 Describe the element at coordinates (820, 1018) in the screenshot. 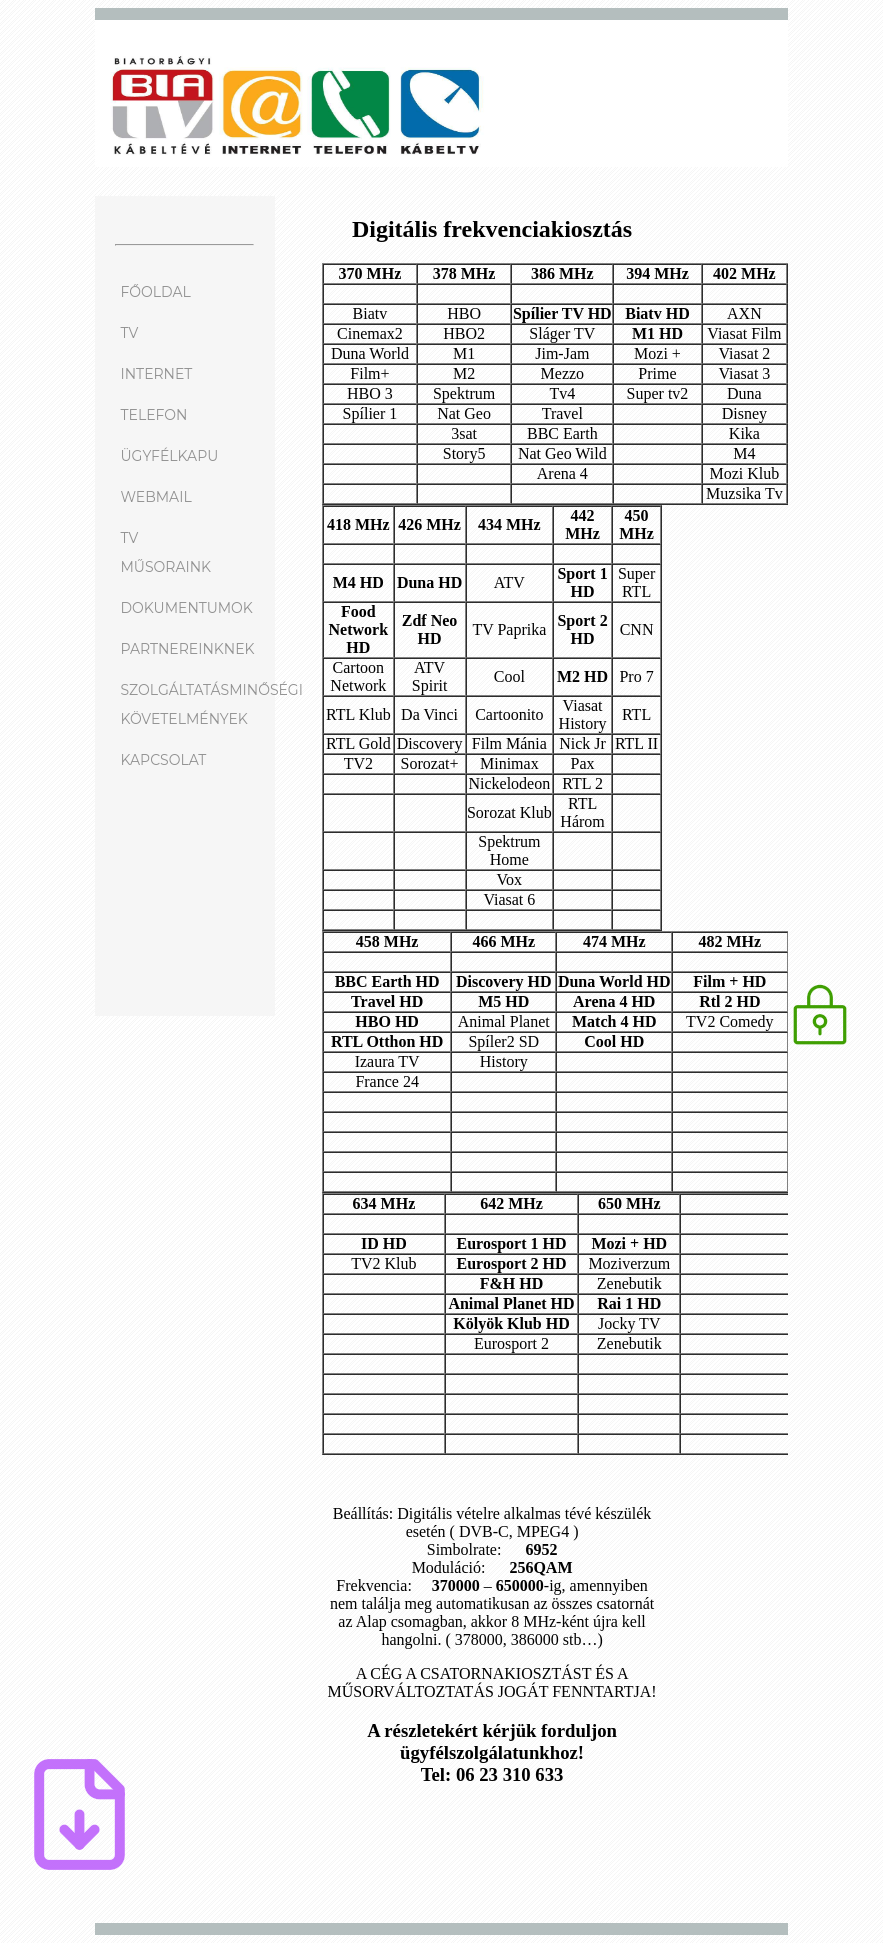

I see `access security or privacy settings` at that location.